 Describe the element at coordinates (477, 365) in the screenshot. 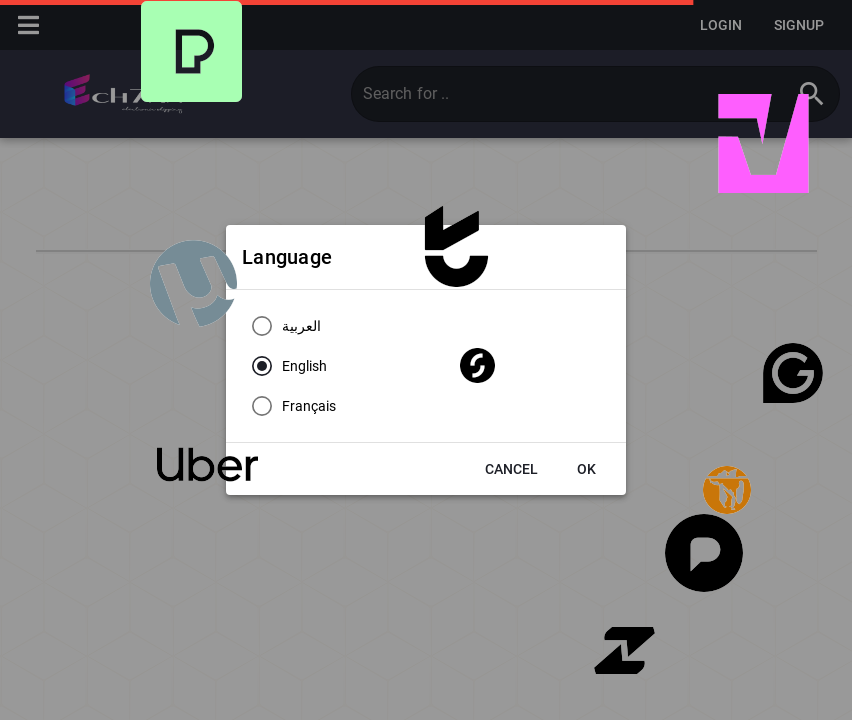

I see `open the Starling Bank app` at that location.